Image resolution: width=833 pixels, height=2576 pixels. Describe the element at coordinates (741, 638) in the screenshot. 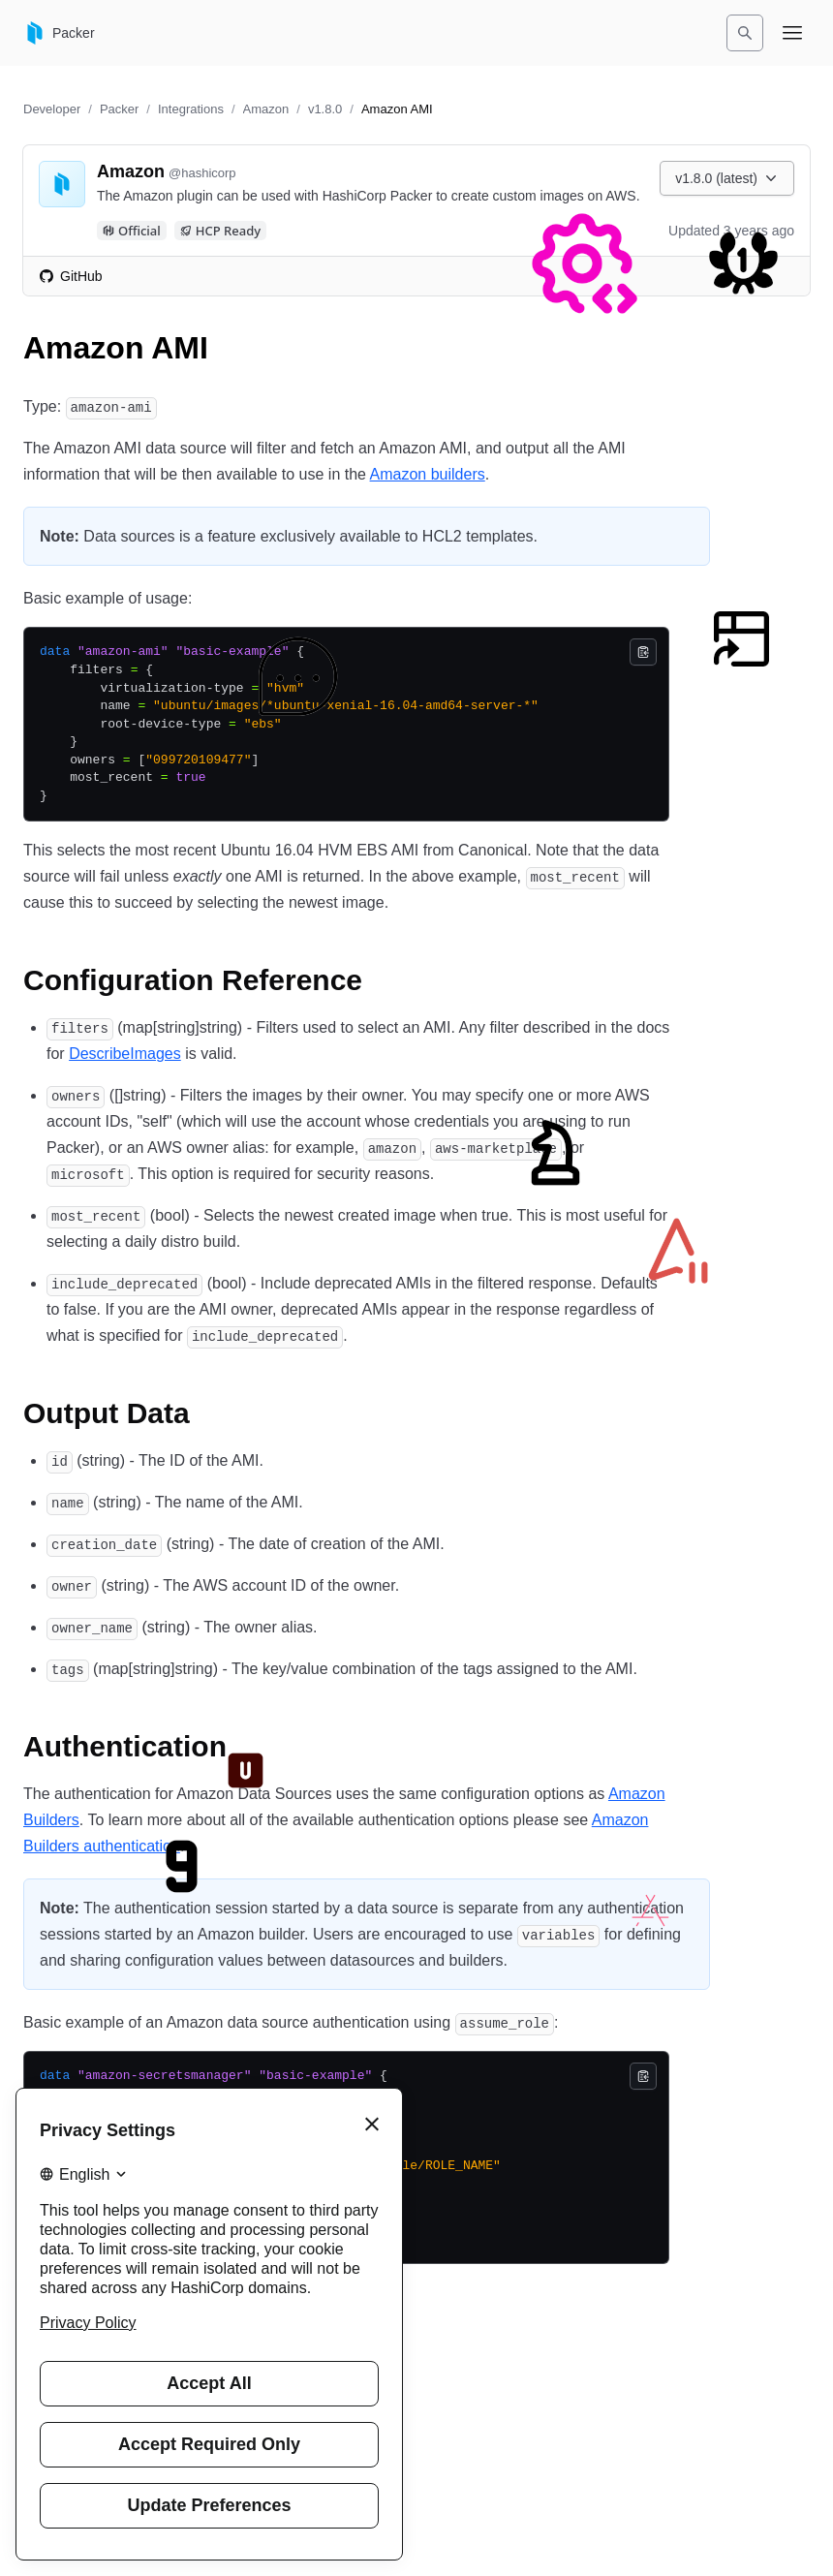

I see `create a symbolic link to this project` at that location.